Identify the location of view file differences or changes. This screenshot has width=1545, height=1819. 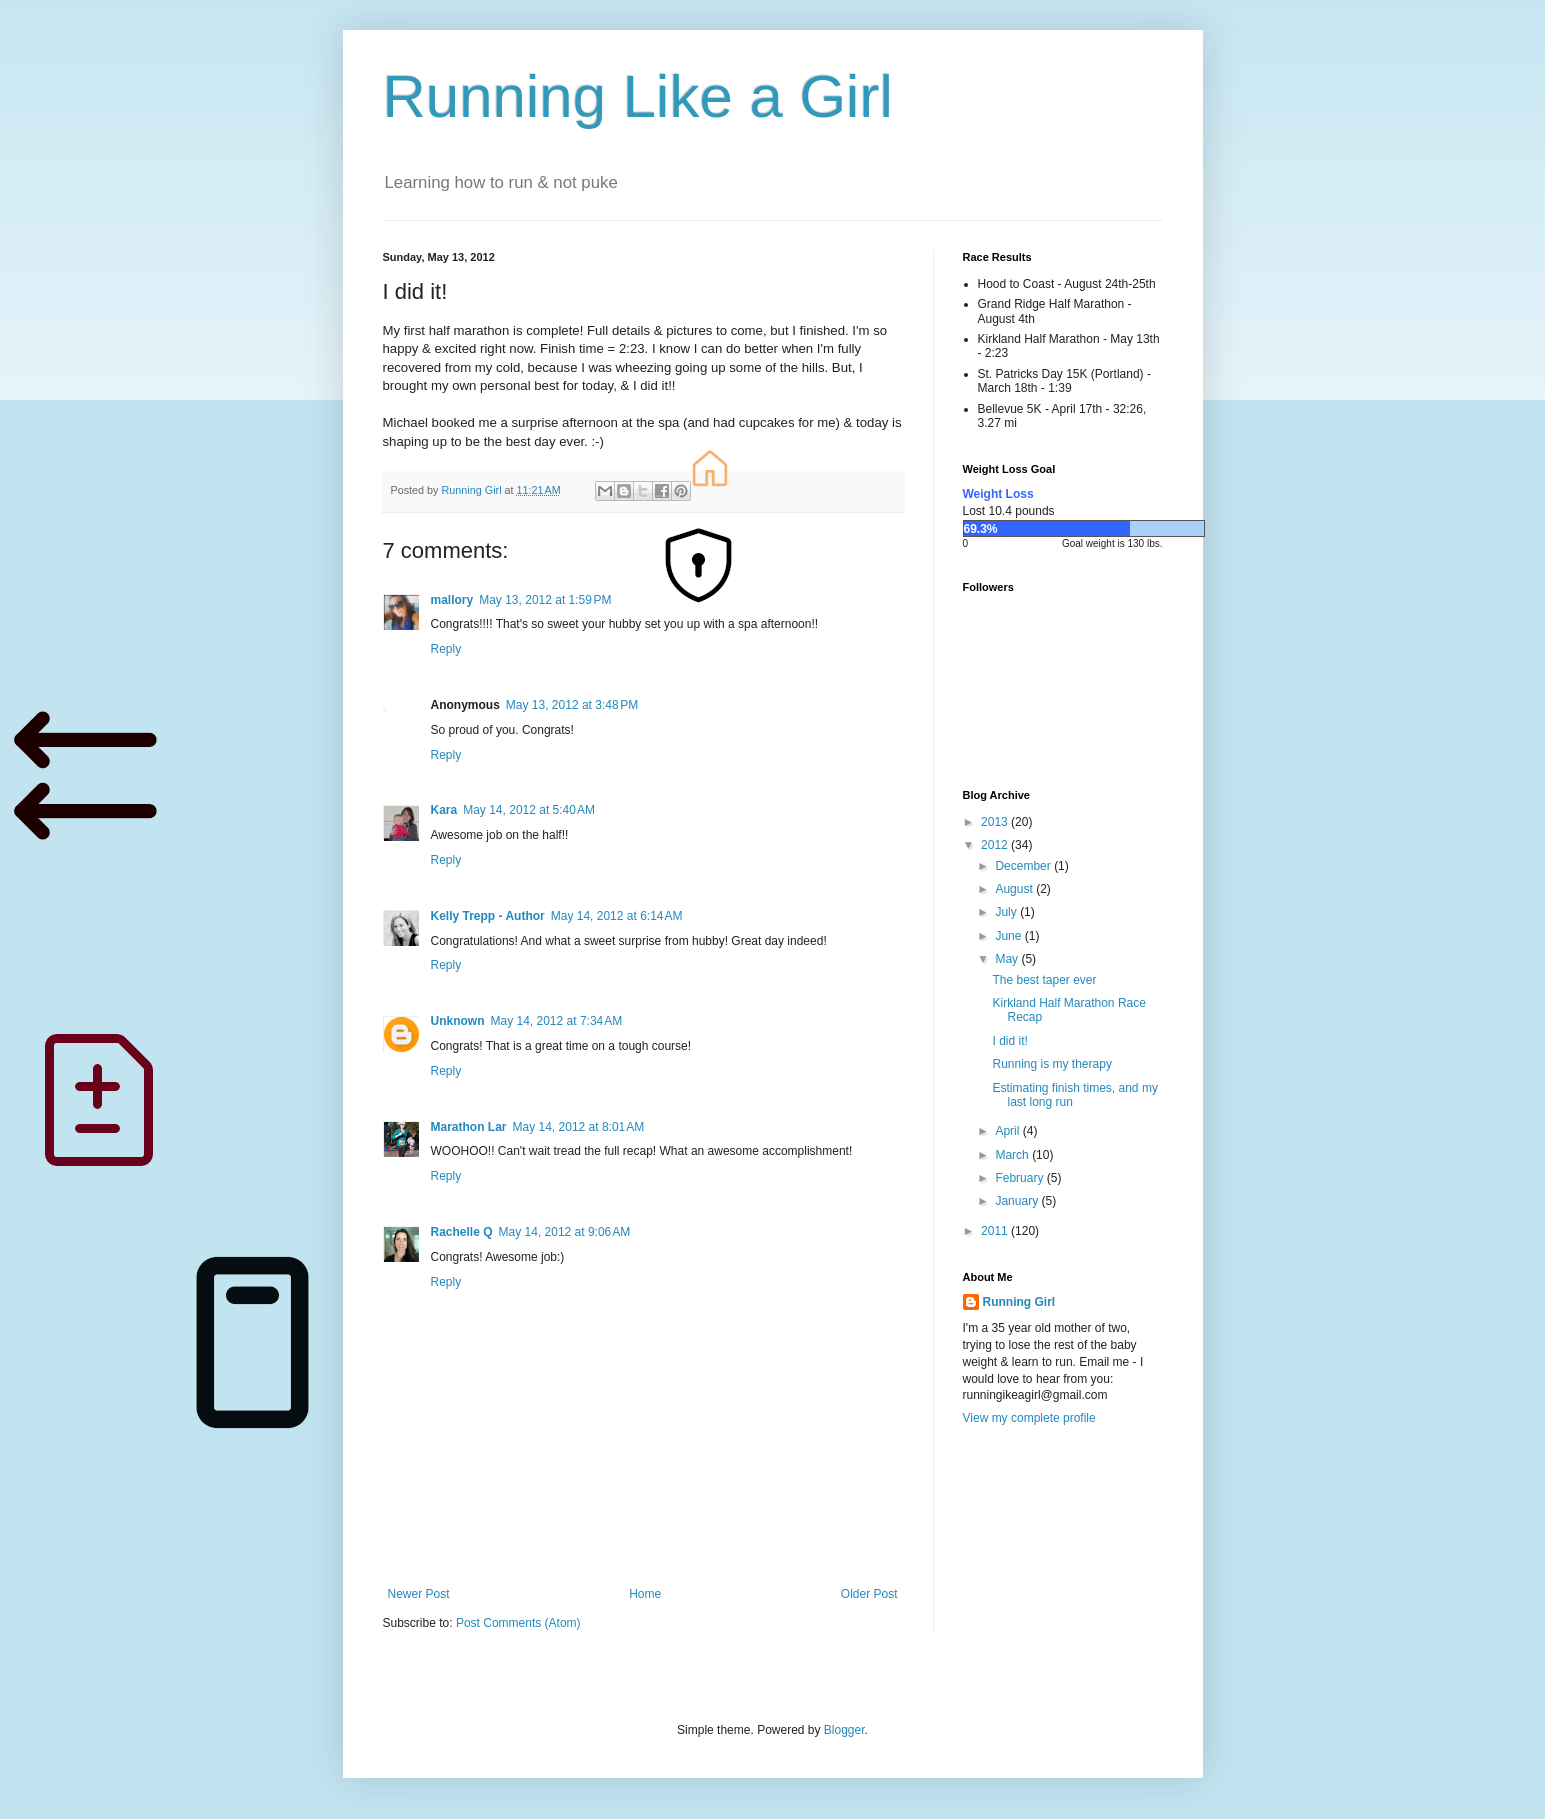
(99, 1100).